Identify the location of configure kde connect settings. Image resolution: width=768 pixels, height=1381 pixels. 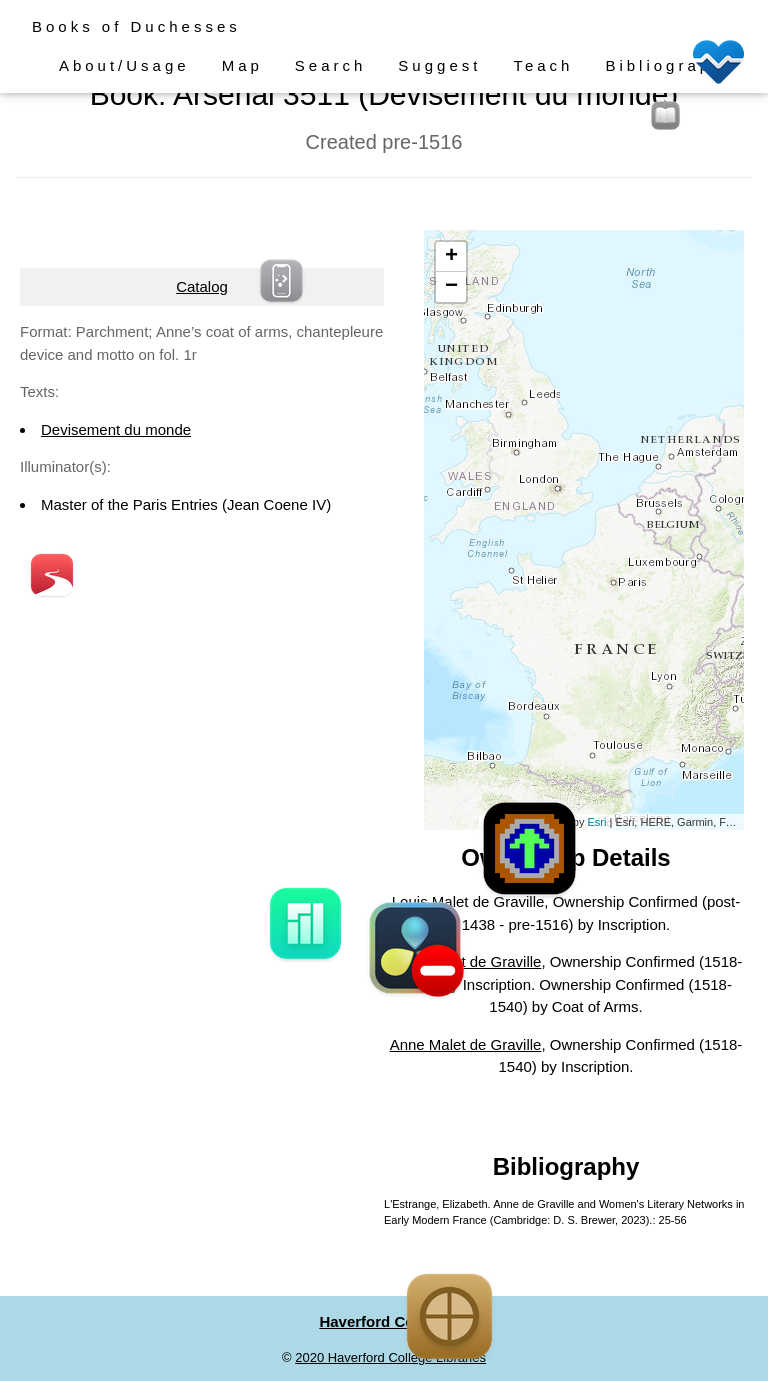
(281, 281).